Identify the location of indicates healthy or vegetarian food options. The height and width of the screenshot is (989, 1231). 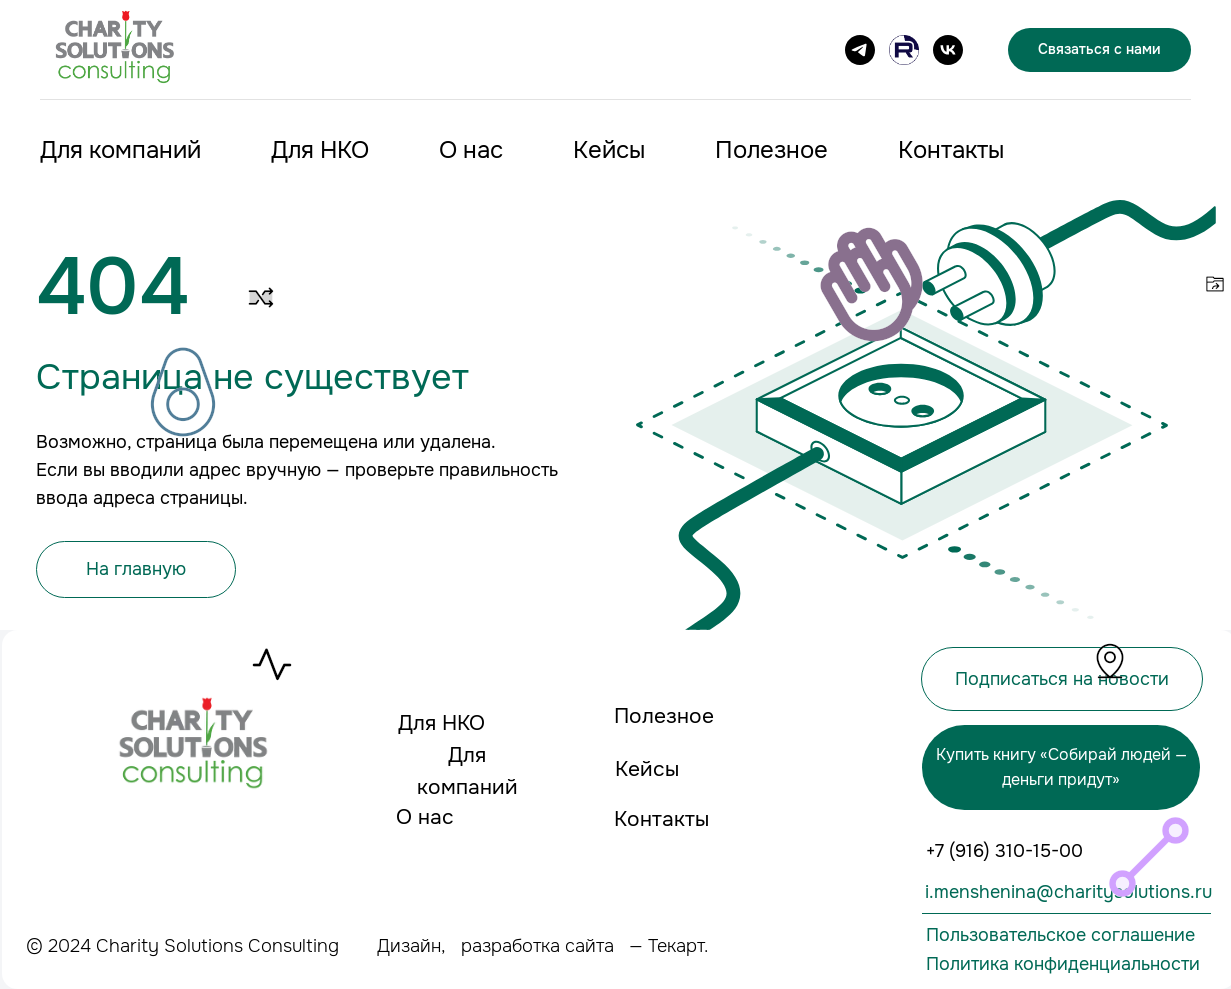
(183, 392).